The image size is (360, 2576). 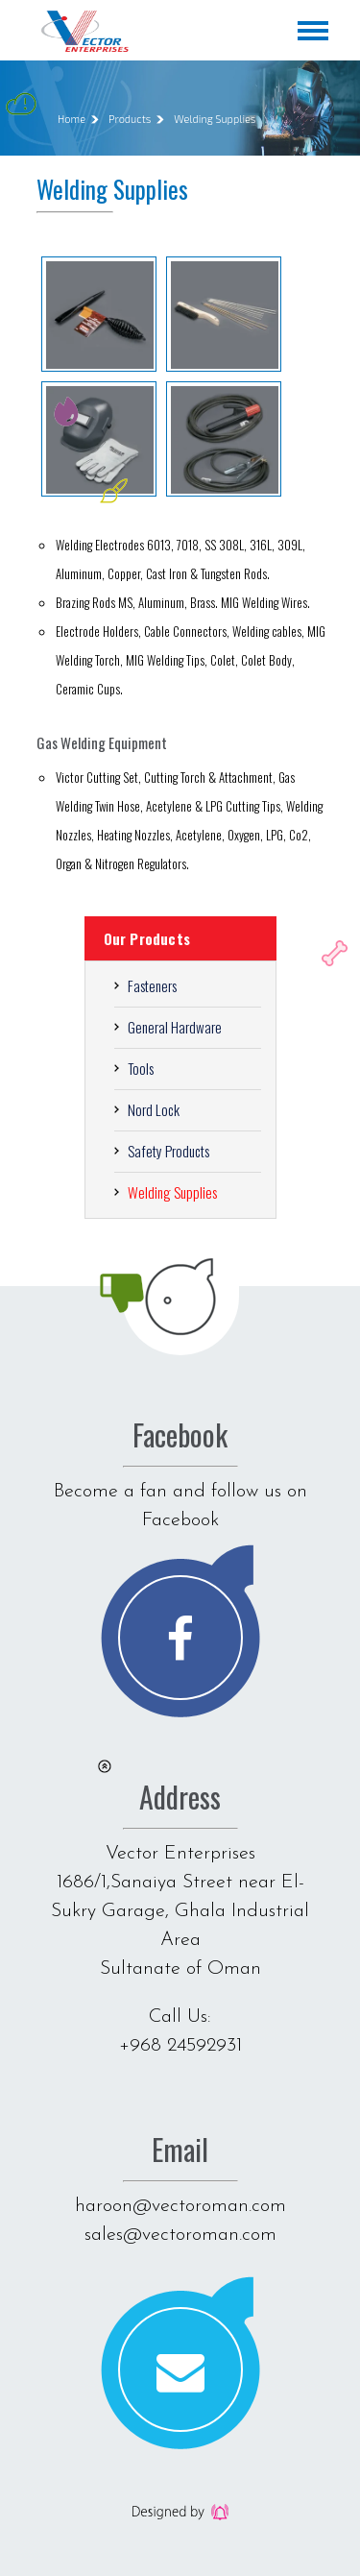 What do you see at coordinates (334, 953) in the screenshot?
I see `access pet-related features or settings` at bounding box center [334, 953].